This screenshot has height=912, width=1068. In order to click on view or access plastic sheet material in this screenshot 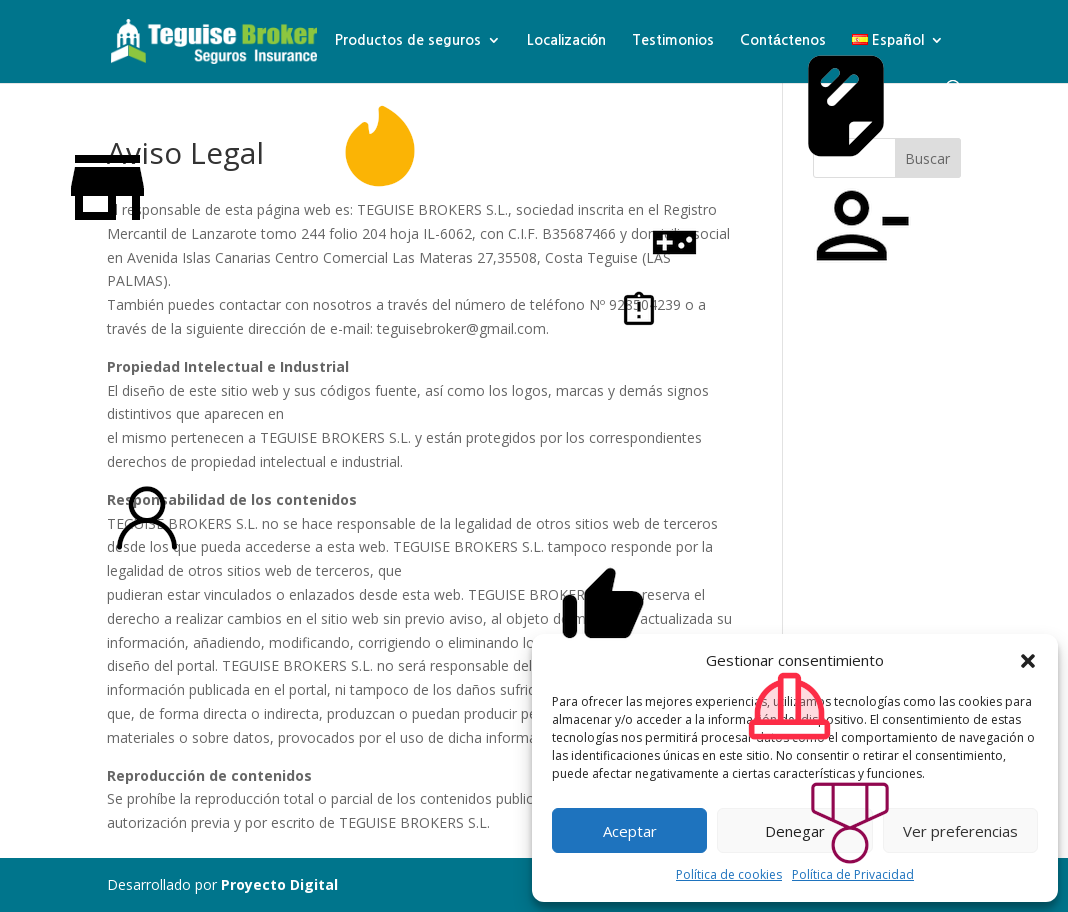, I will do `click(846, 106)`.